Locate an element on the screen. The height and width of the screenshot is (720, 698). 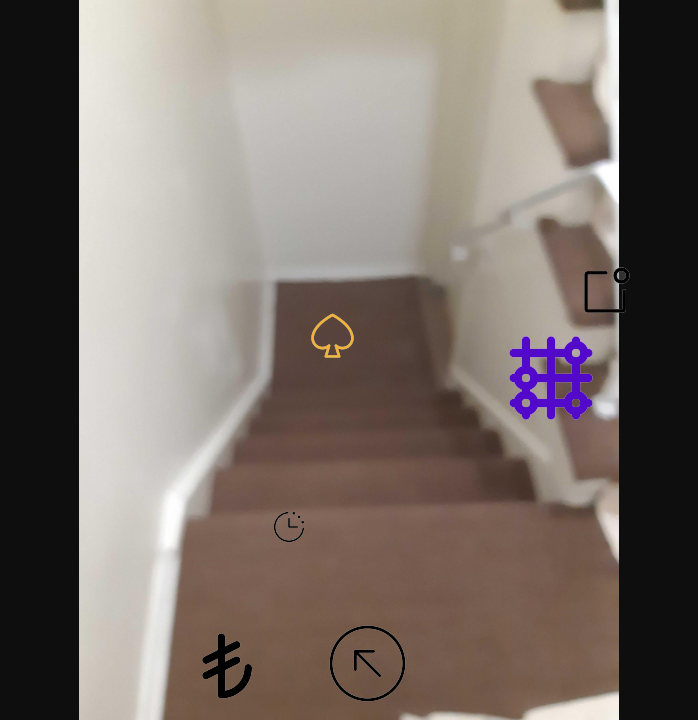
indicates new notifications or alerts is located at coordinates (606, 291).